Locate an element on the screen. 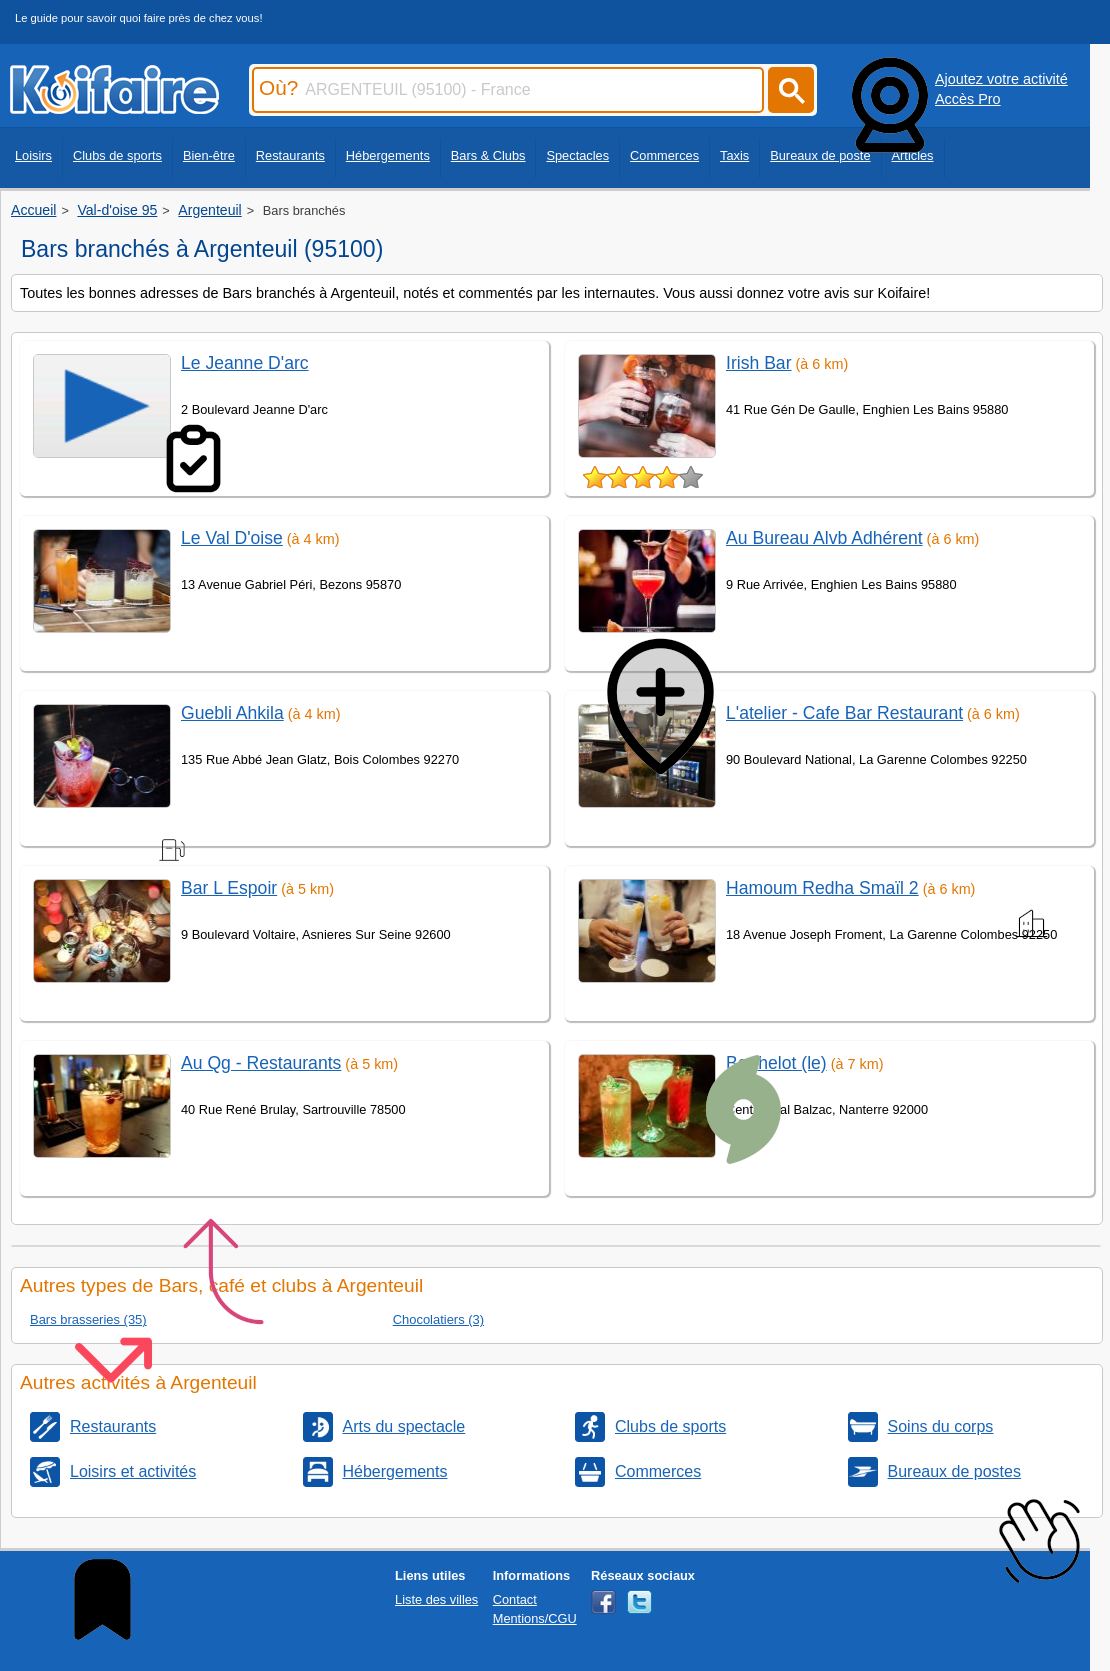 The width and height of the screenshot is (1110, 1671). reply to a message or forward content is located at coordinates (113, 1357).